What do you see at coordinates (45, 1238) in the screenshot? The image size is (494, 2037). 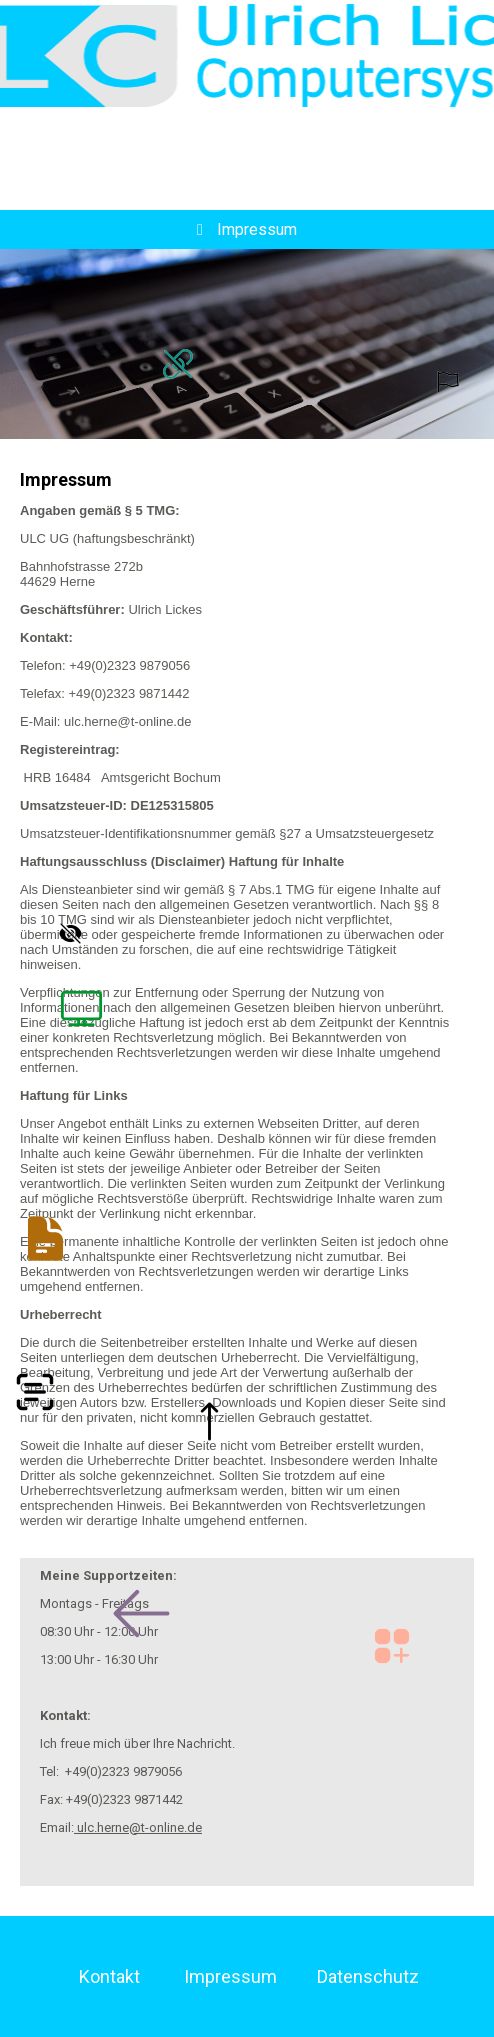 I see `view document details` at bounding box center [45, 1238].